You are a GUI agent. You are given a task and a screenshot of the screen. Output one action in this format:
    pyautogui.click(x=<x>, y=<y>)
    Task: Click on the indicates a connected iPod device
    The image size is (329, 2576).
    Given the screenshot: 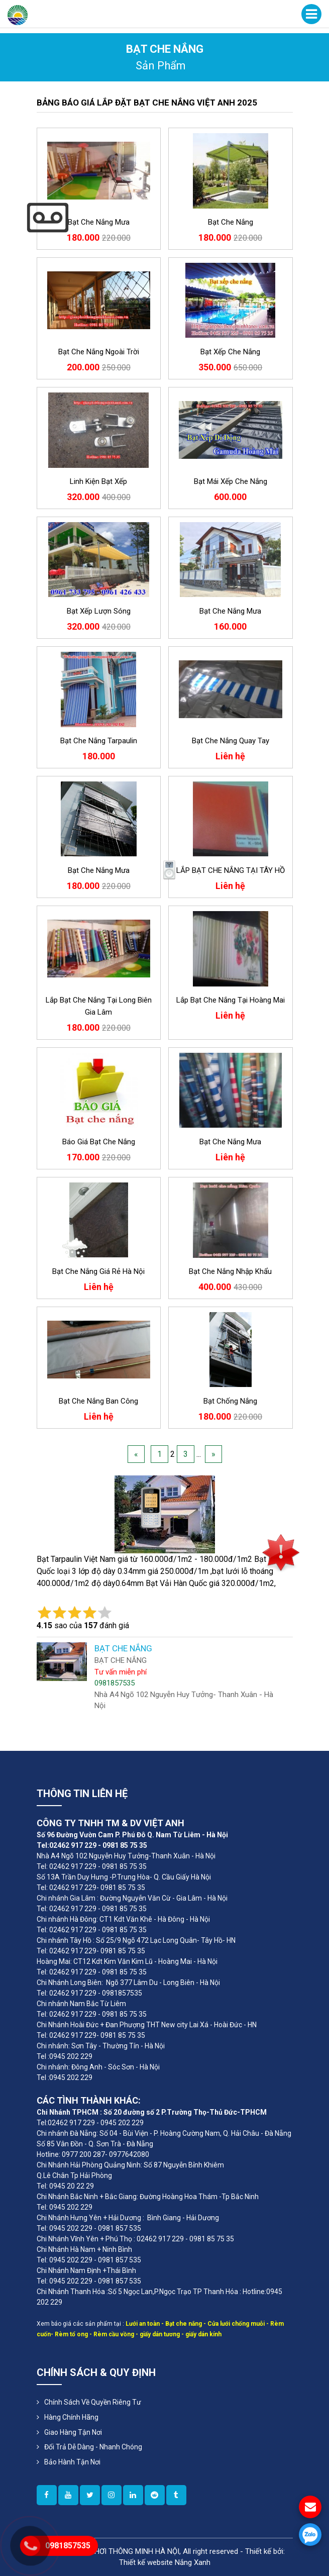 What is the action you would take?
    pyautogui.click(x=169, y=870)
    